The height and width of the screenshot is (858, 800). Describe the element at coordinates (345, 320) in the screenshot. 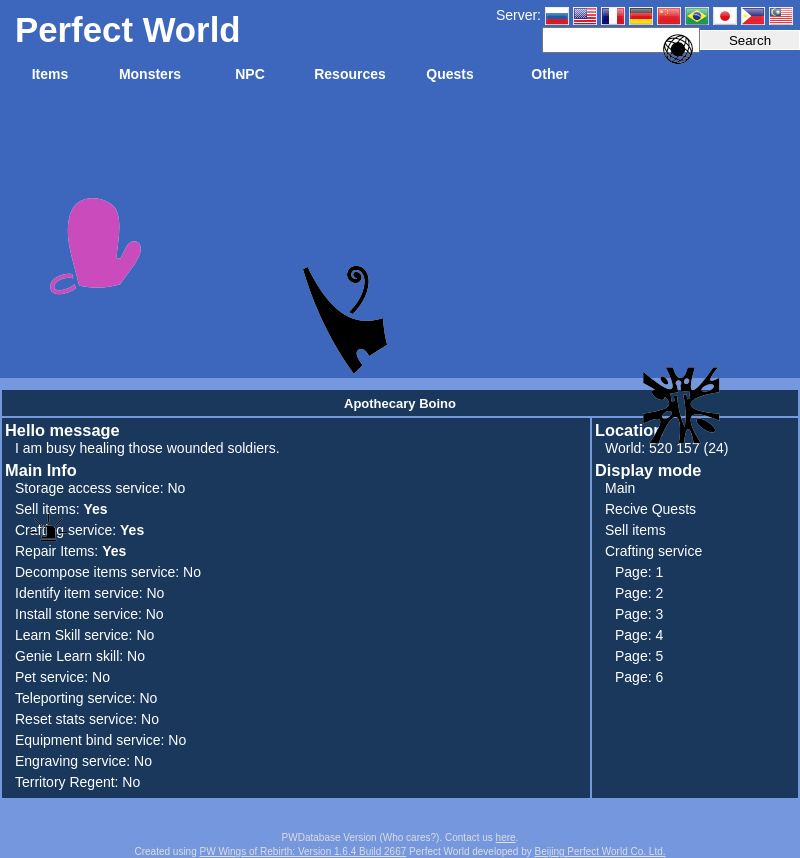

I see `select the deshret (ancient Egyptian red crown) symbol` at that location.